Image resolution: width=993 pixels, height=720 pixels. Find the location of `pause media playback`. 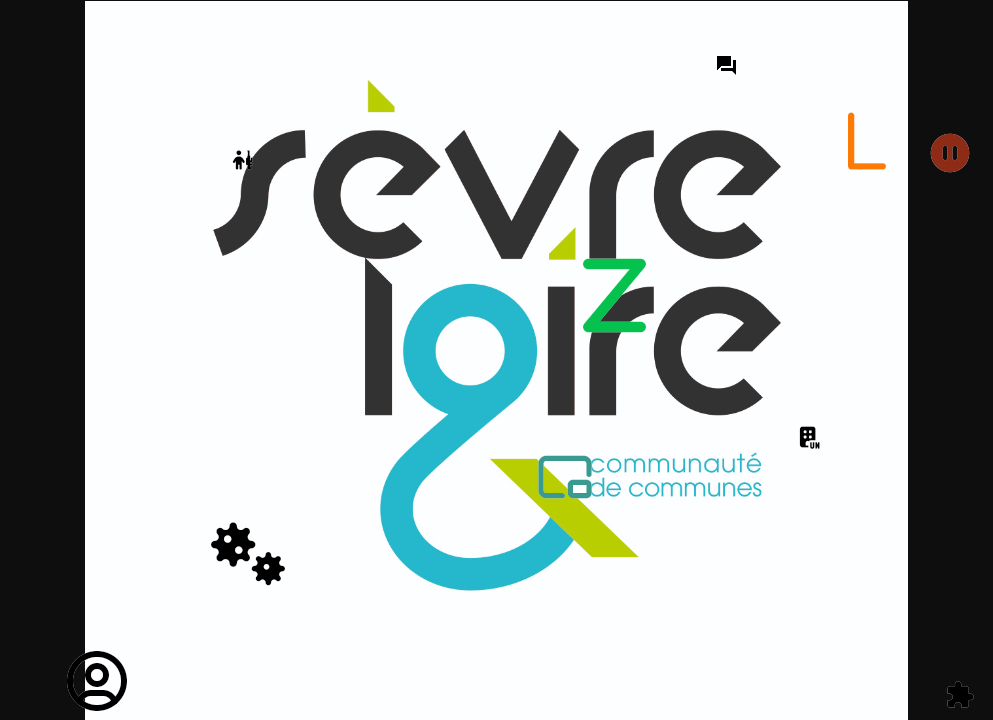

pause media playback is located at coordinates (950, 153).